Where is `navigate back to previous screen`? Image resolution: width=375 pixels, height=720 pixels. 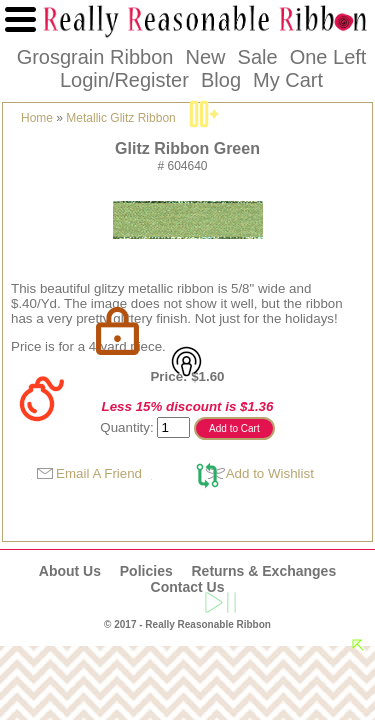
navigate back to previous screen is located at coordinates (358, 645).